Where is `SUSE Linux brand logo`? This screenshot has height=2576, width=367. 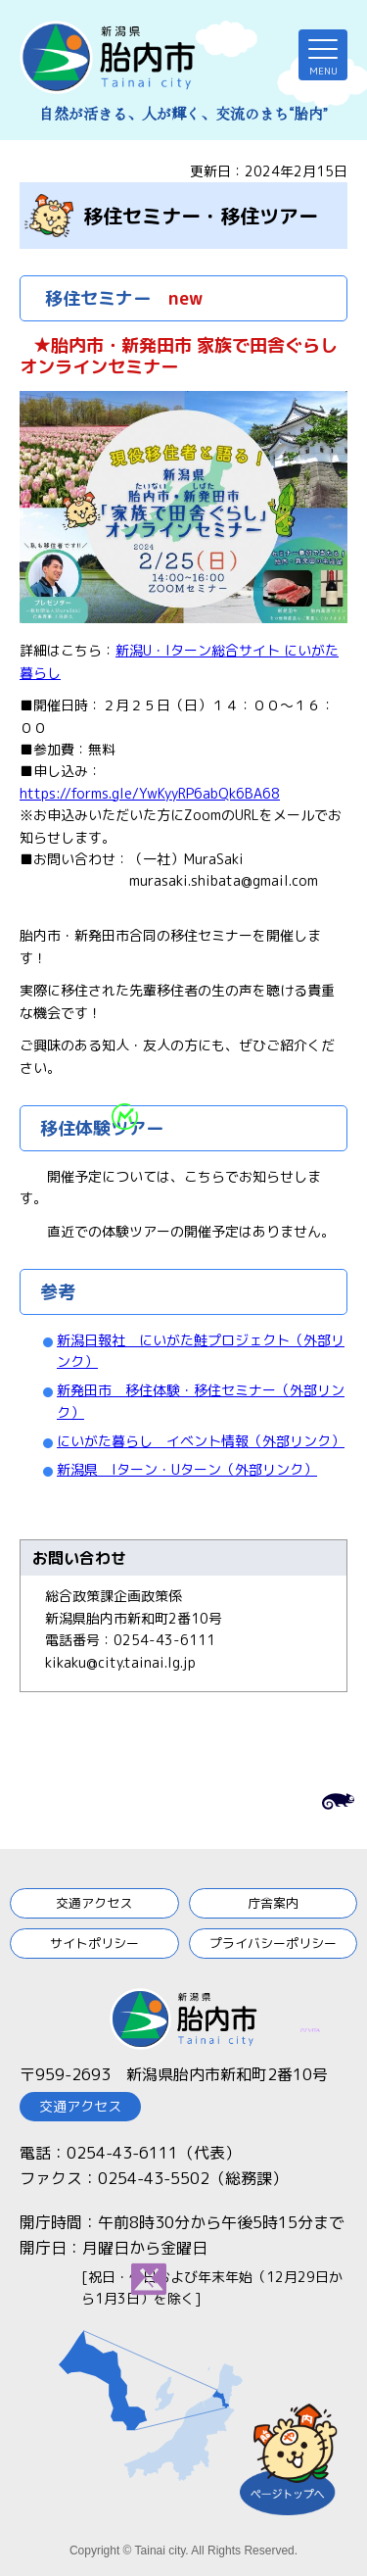
SUSE Linux brand logo is located at coordinates (338, 1801).